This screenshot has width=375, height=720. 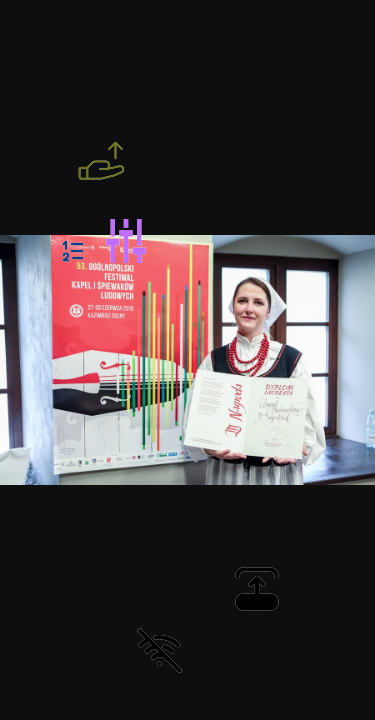 What do you see at coordinates (126, 241) in the screenshot?
I see `adjust settings or preferences` at bounding box center [126, 241].